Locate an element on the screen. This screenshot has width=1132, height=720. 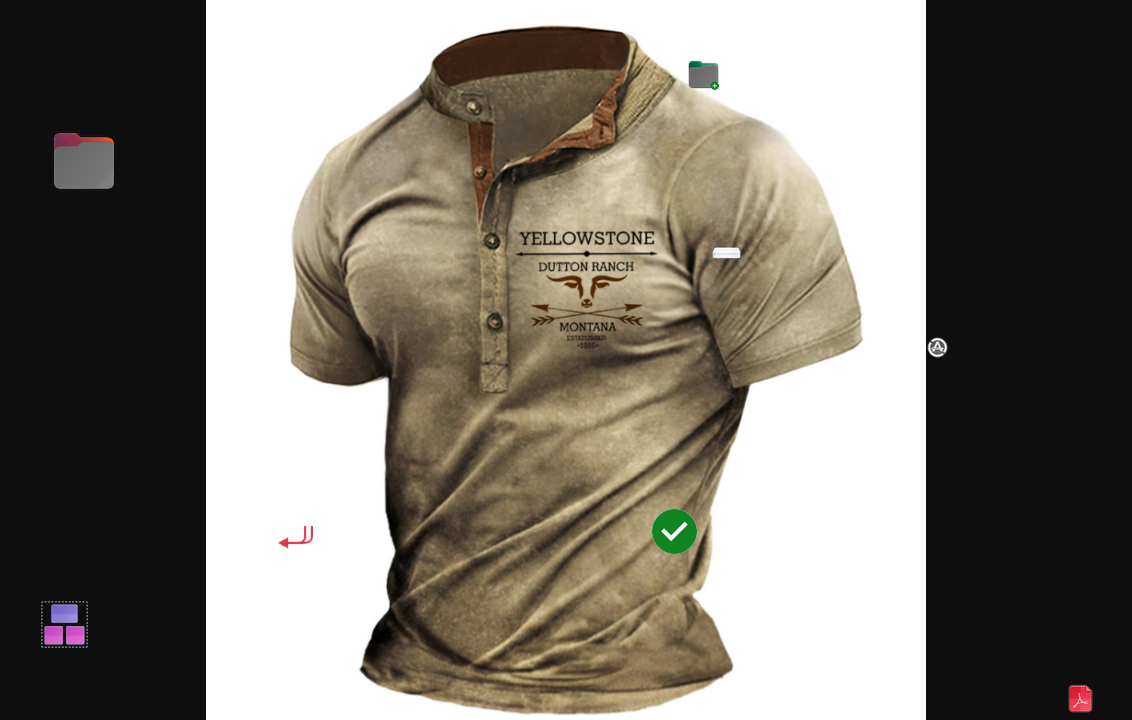
select all items in the current view is located at coordinates (64, 624).